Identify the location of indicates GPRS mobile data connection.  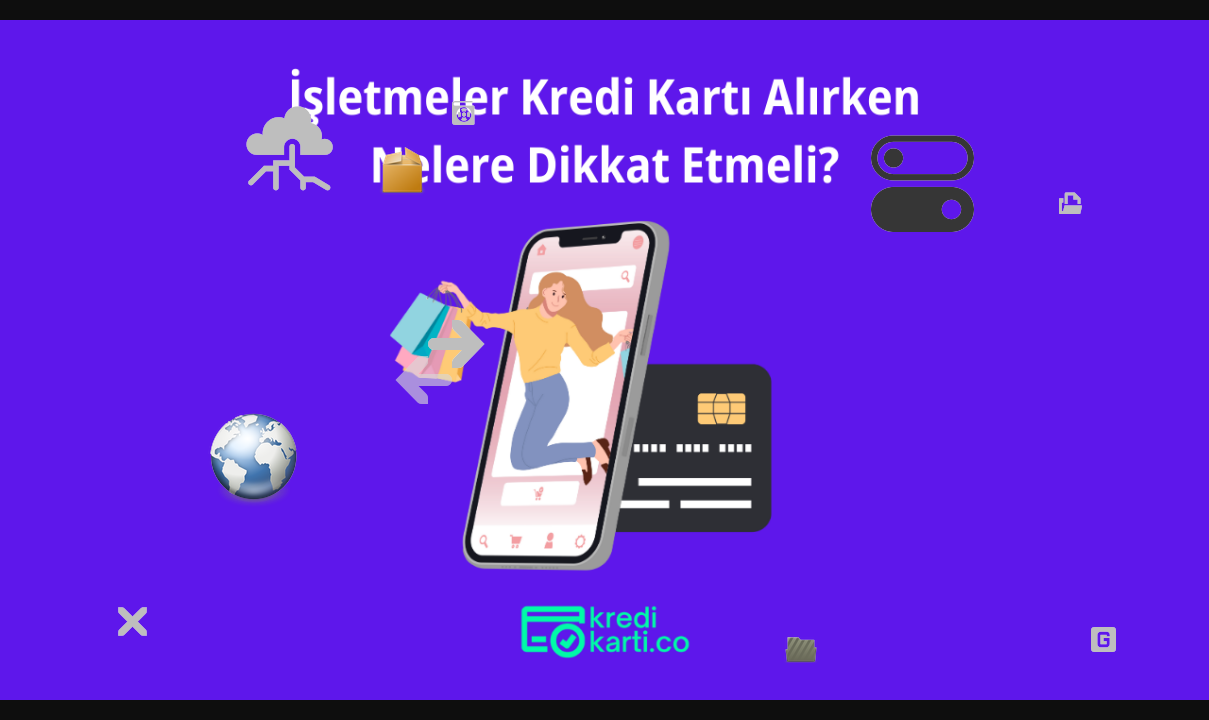
(1103, 639).